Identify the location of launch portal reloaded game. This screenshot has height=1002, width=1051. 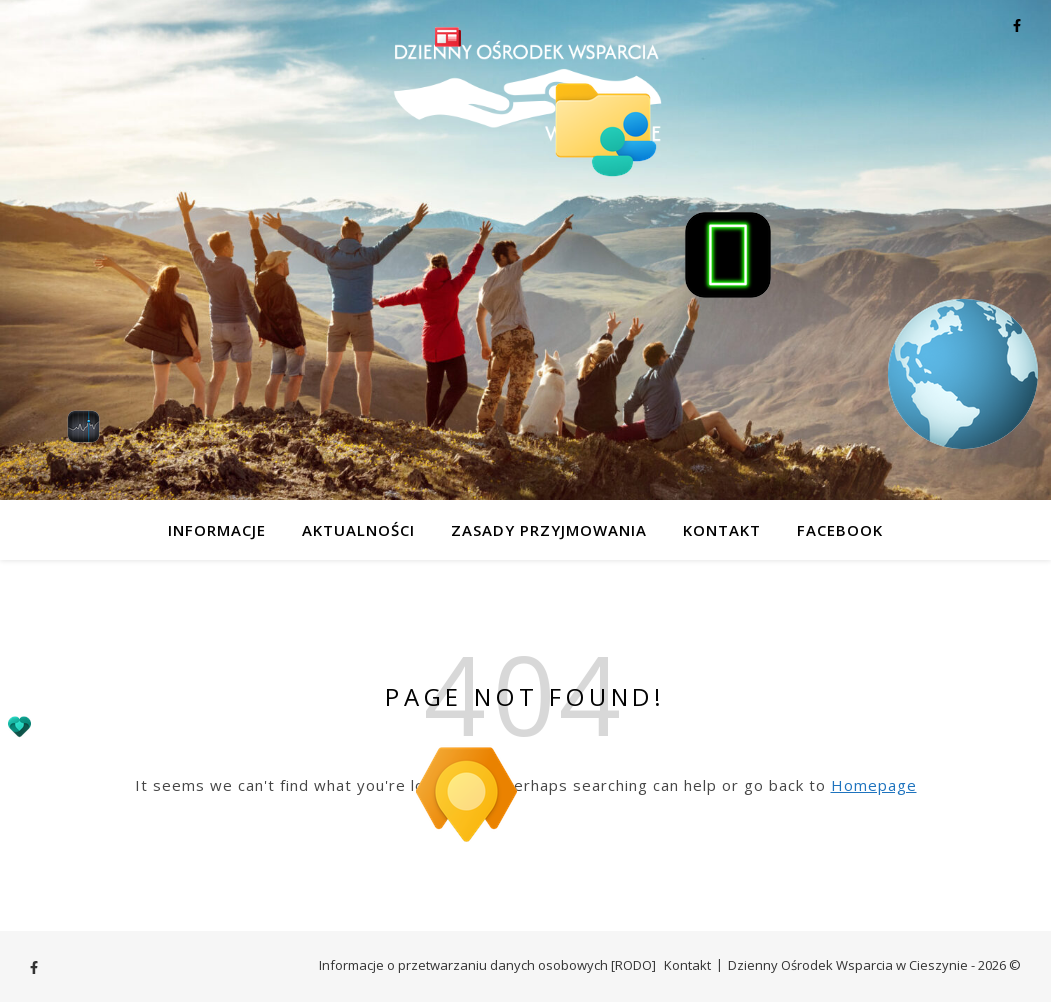
(728, 255).